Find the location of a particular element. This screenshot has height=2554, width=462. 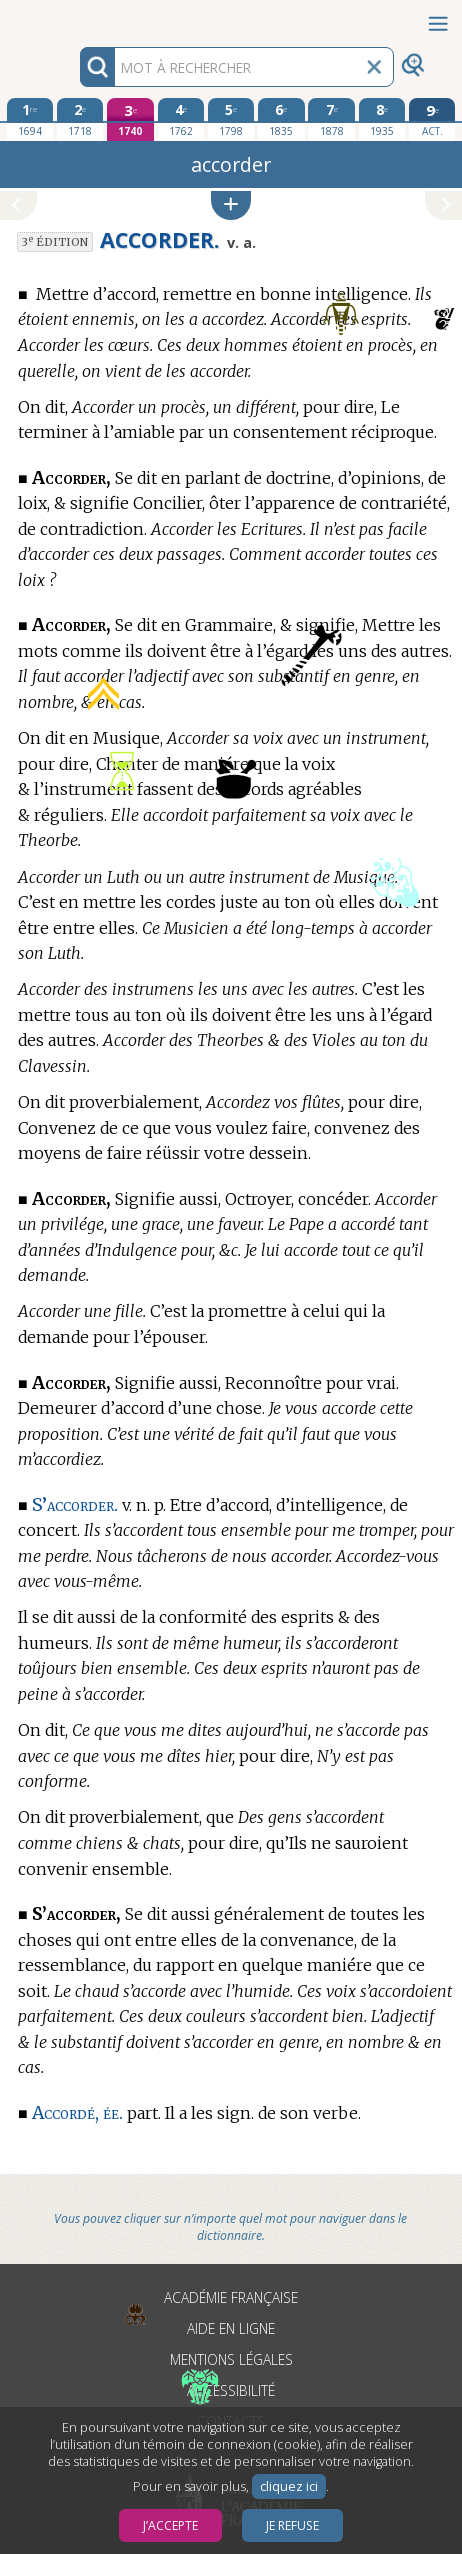

select bone mace as equipped weapon is located at coordinates (311, 655).